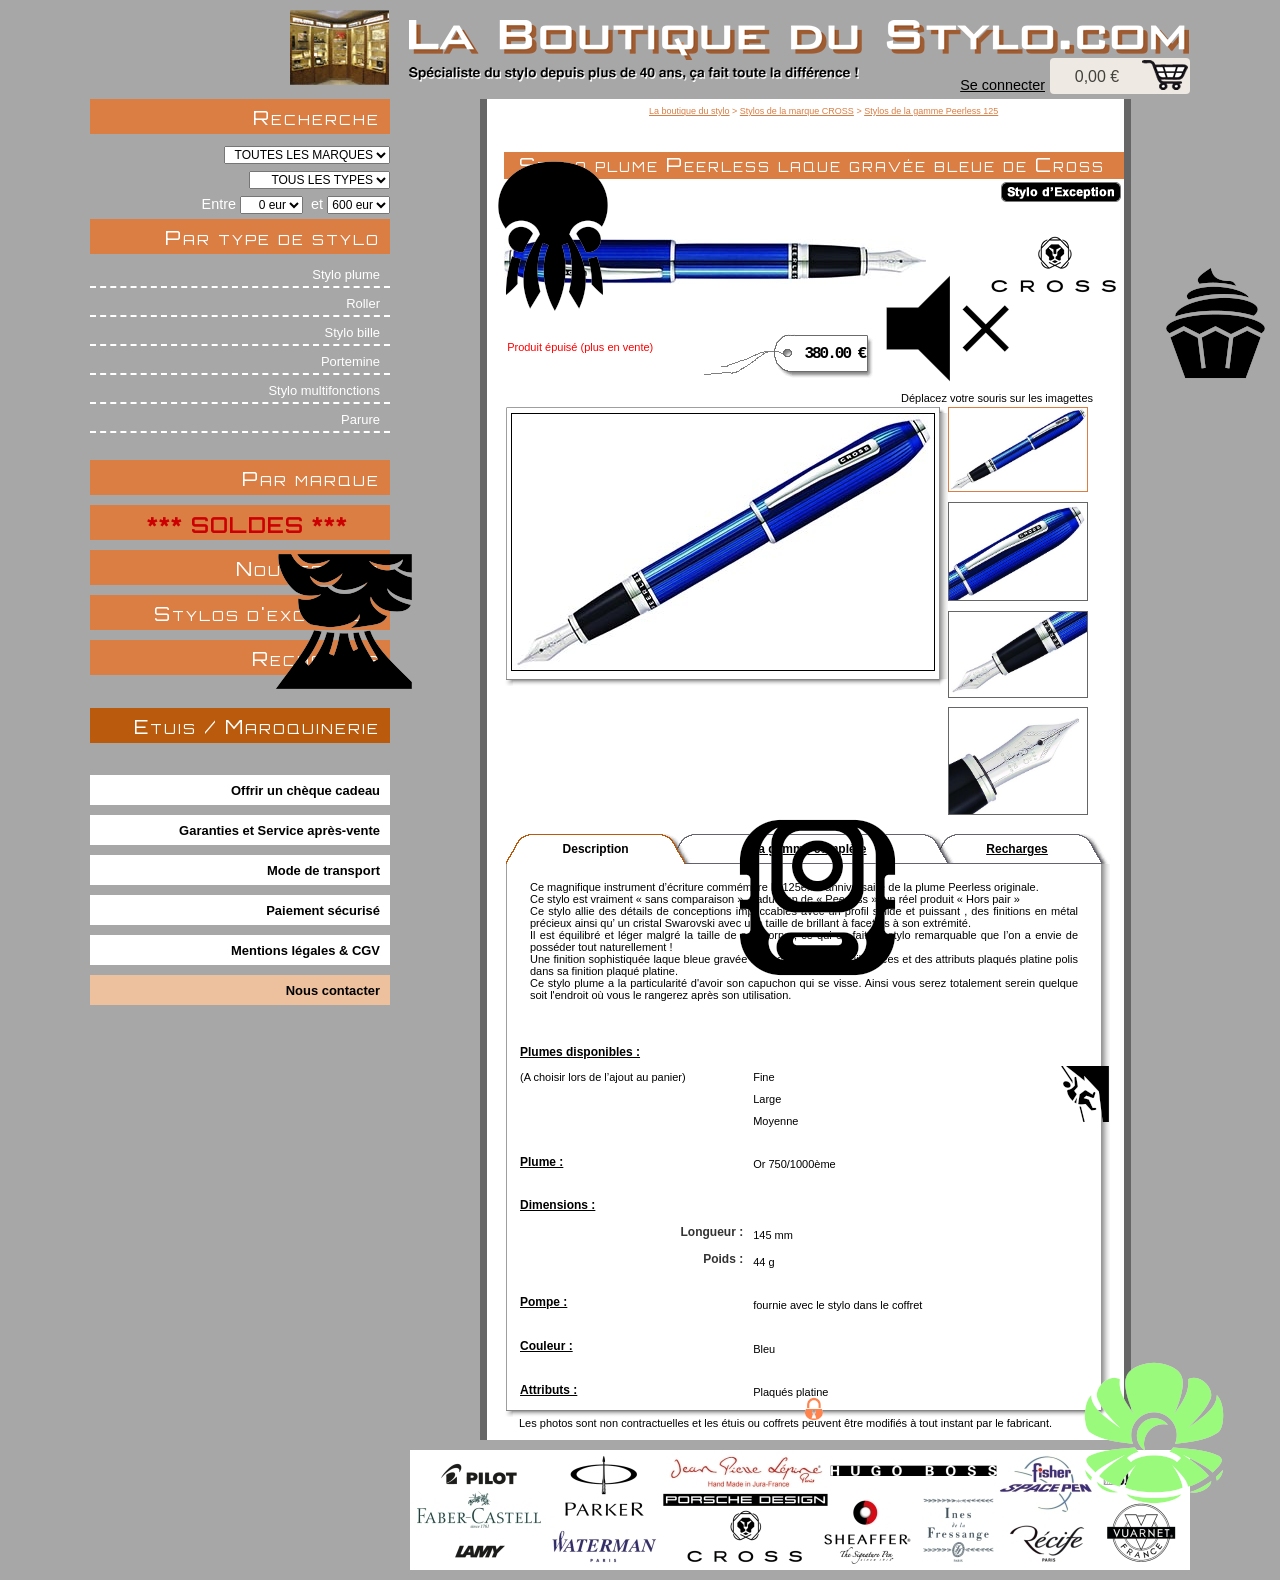  I want to click on mute audio or sound, so click(943, 328).